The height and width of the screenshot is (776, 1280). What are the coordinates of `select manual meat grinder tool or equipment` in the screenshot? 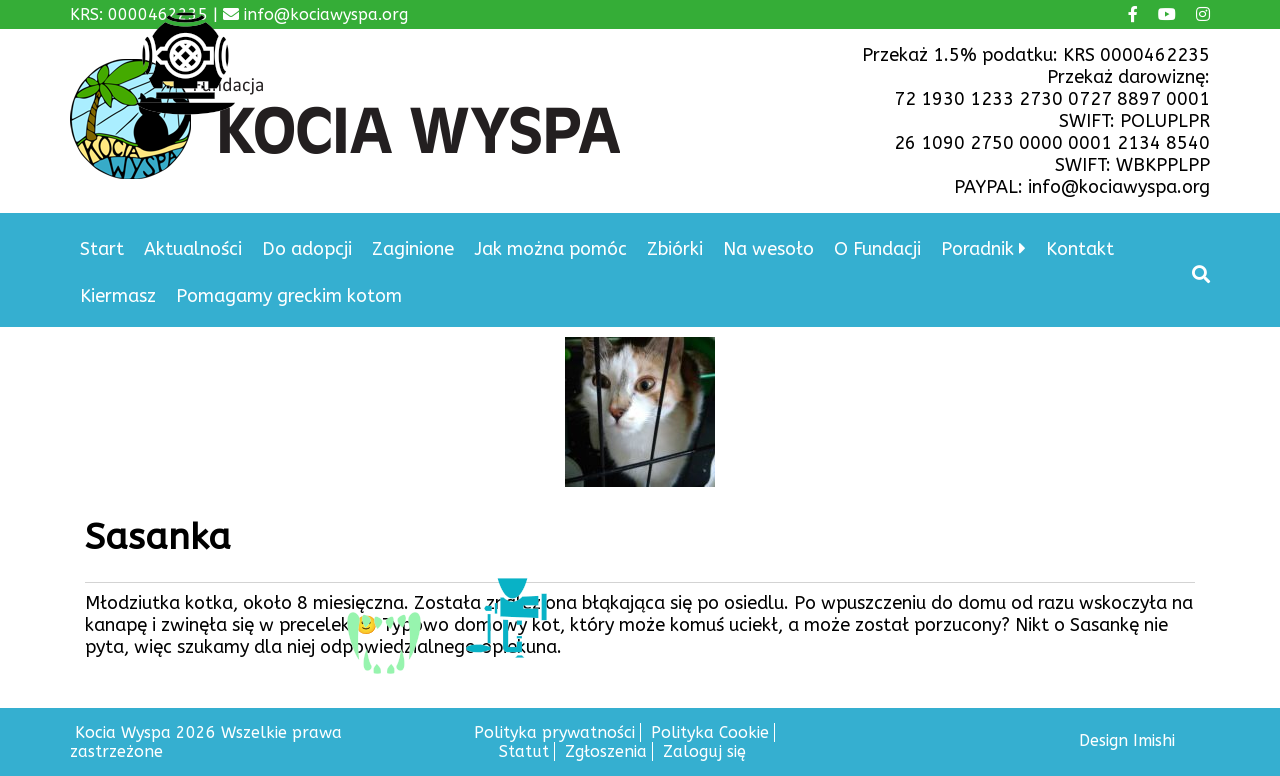 It's located at (507, 618).